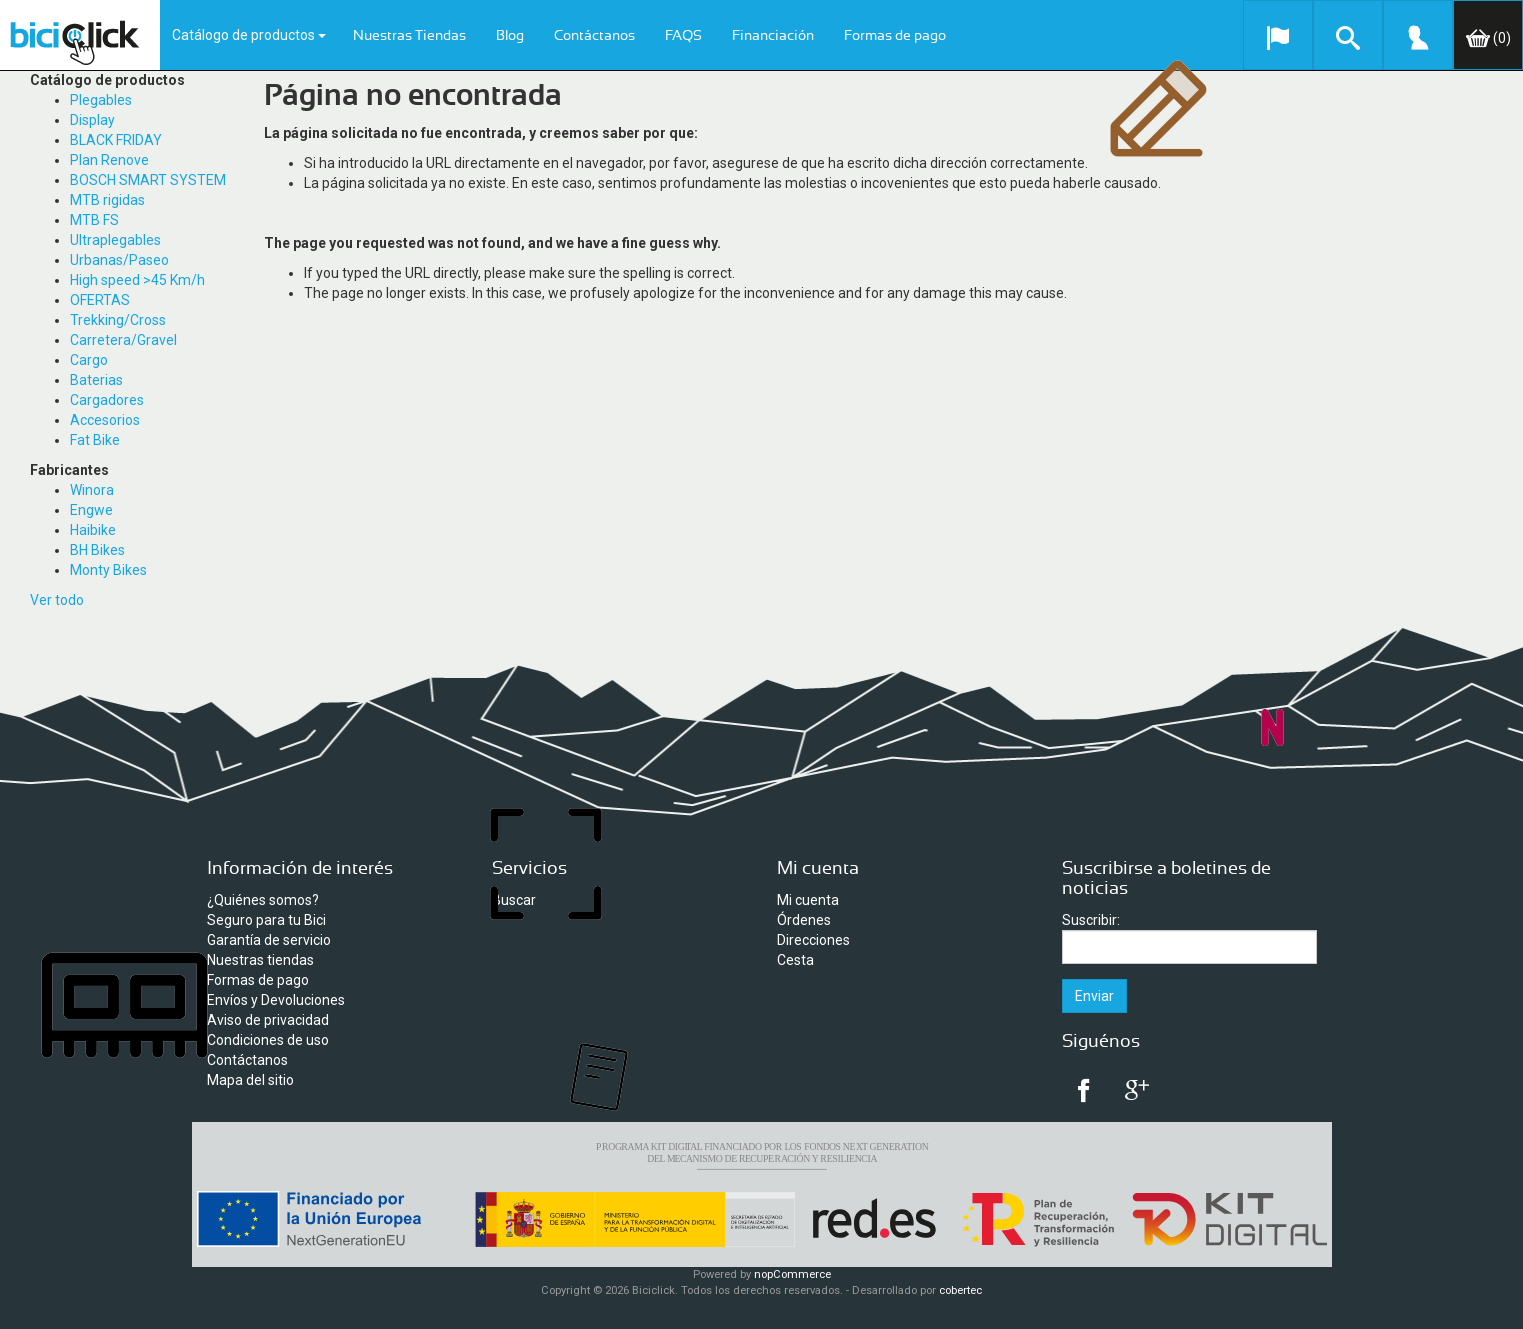 This screenshot has width=1523, height=1329. Describe the element at coordinates (599, 1077) in the screenshot. I see `view your resume on read.cv` at that location.